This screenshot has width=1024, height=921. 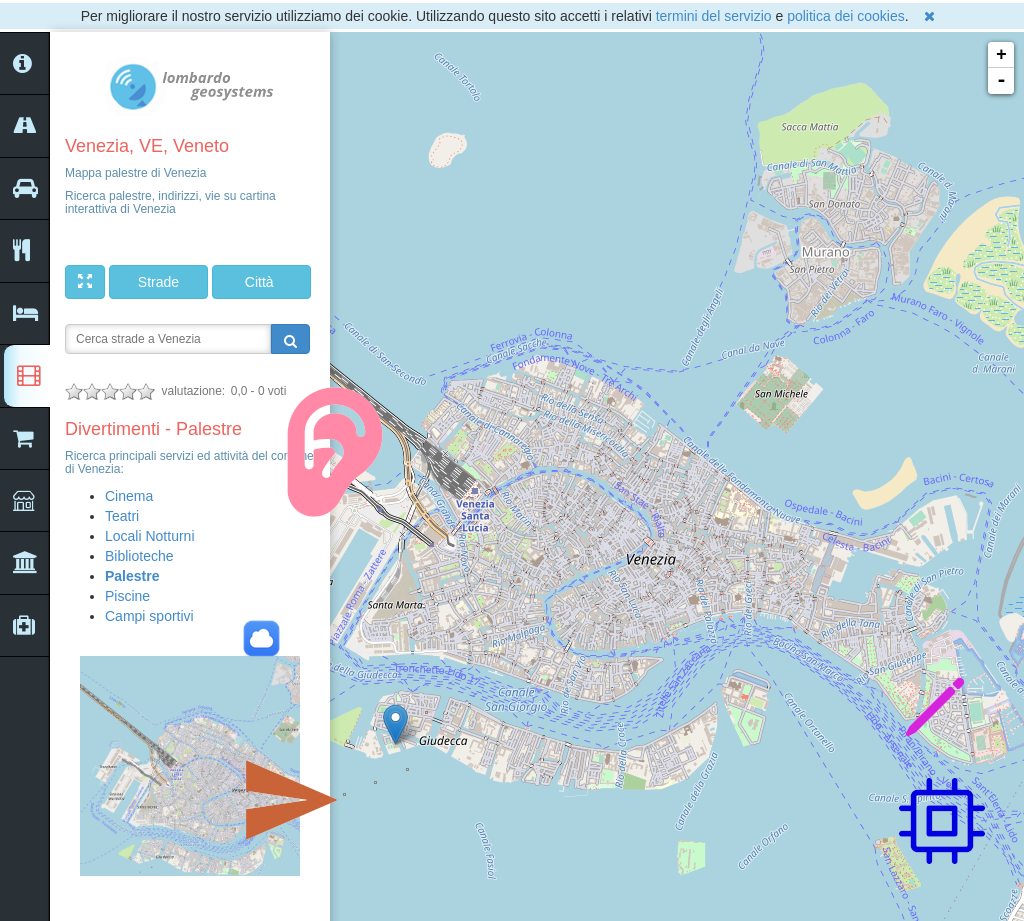 I want to click on access cloud storage or services, so click(x=261, y=638).